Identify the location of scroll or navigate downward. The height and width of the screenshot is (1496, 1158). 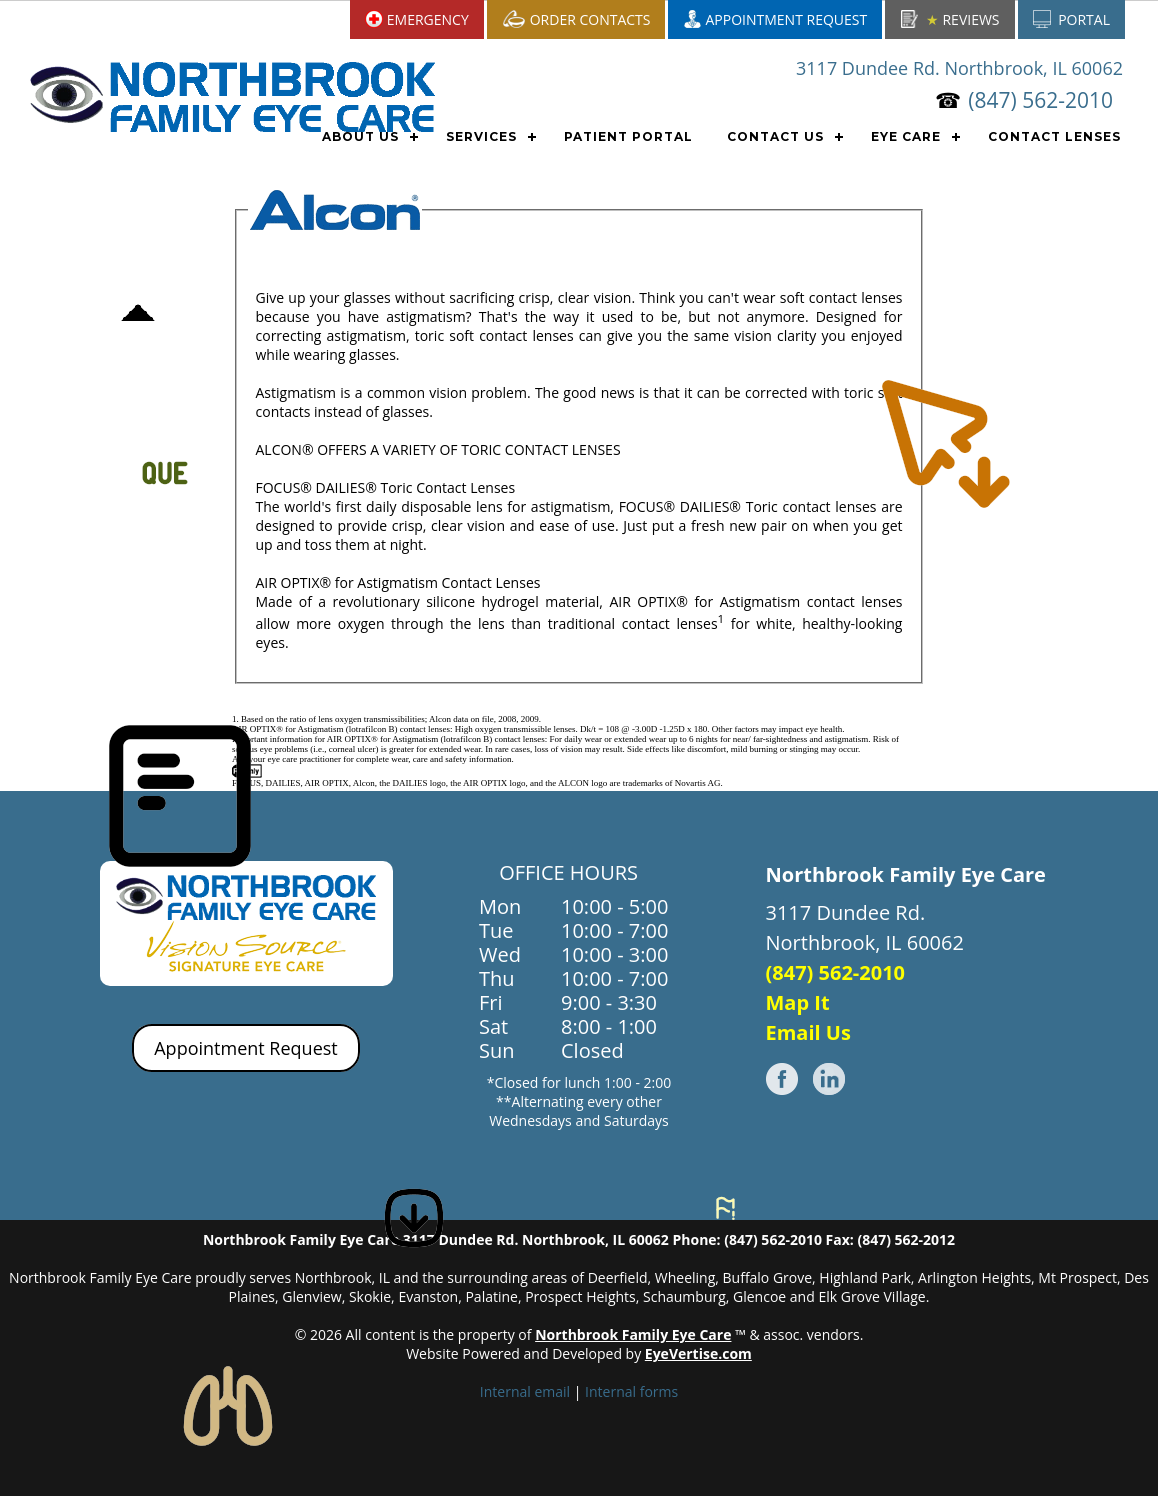
(939, 437).